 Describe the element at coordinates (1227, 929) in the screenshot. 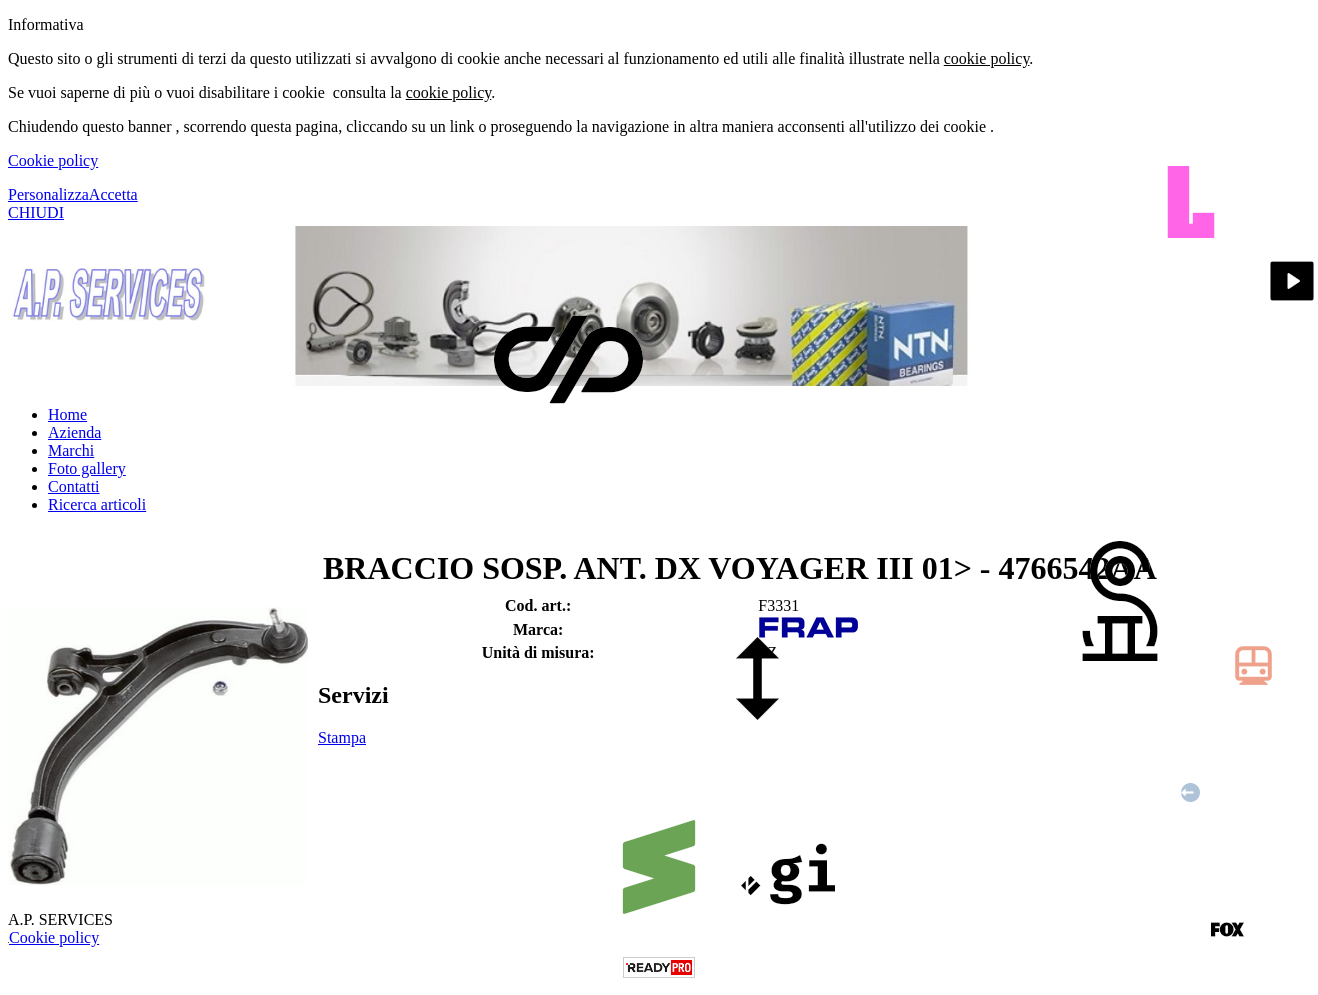

I see `fox broadcasting company logo` at that location.